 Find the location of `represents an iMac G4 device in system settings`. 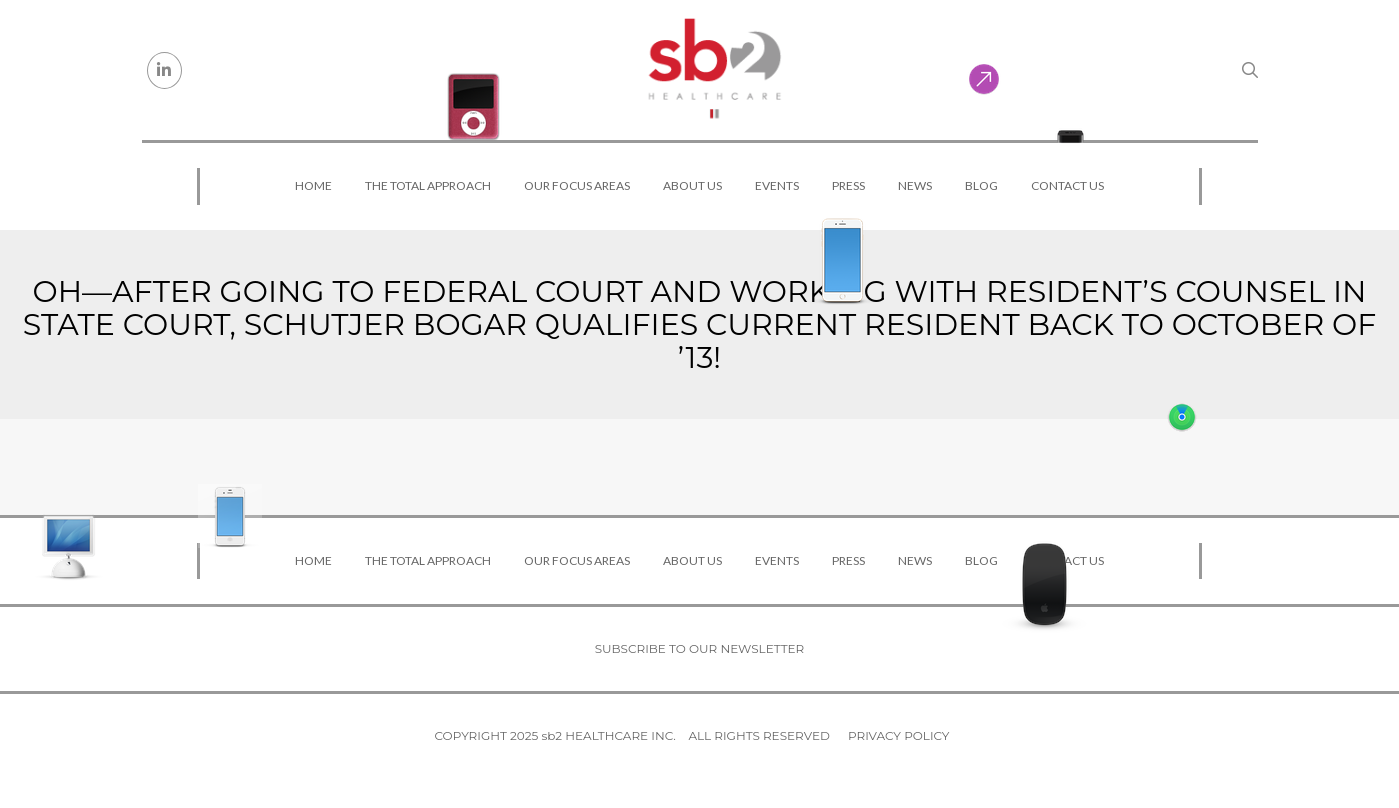

represents an iMac G4 device in system settings is located at coordinates (68, 543).